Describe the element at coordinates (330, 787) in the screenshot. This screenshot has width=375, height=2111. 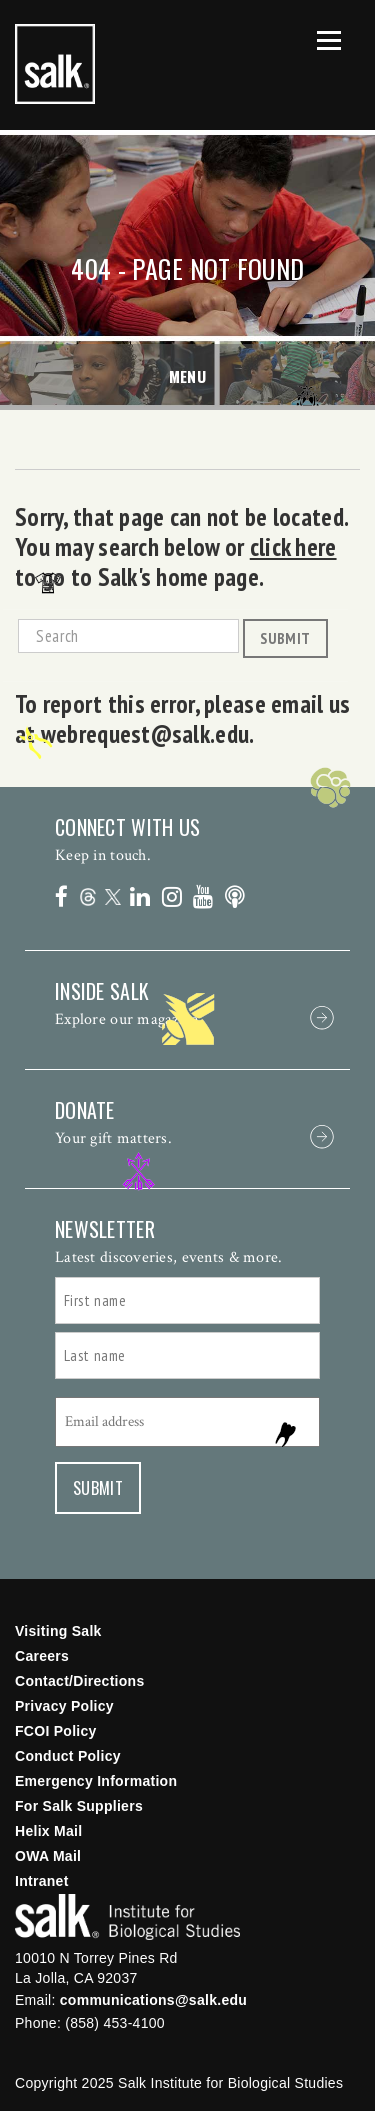
I see `indicates an organic or biological enemy type` at that location.